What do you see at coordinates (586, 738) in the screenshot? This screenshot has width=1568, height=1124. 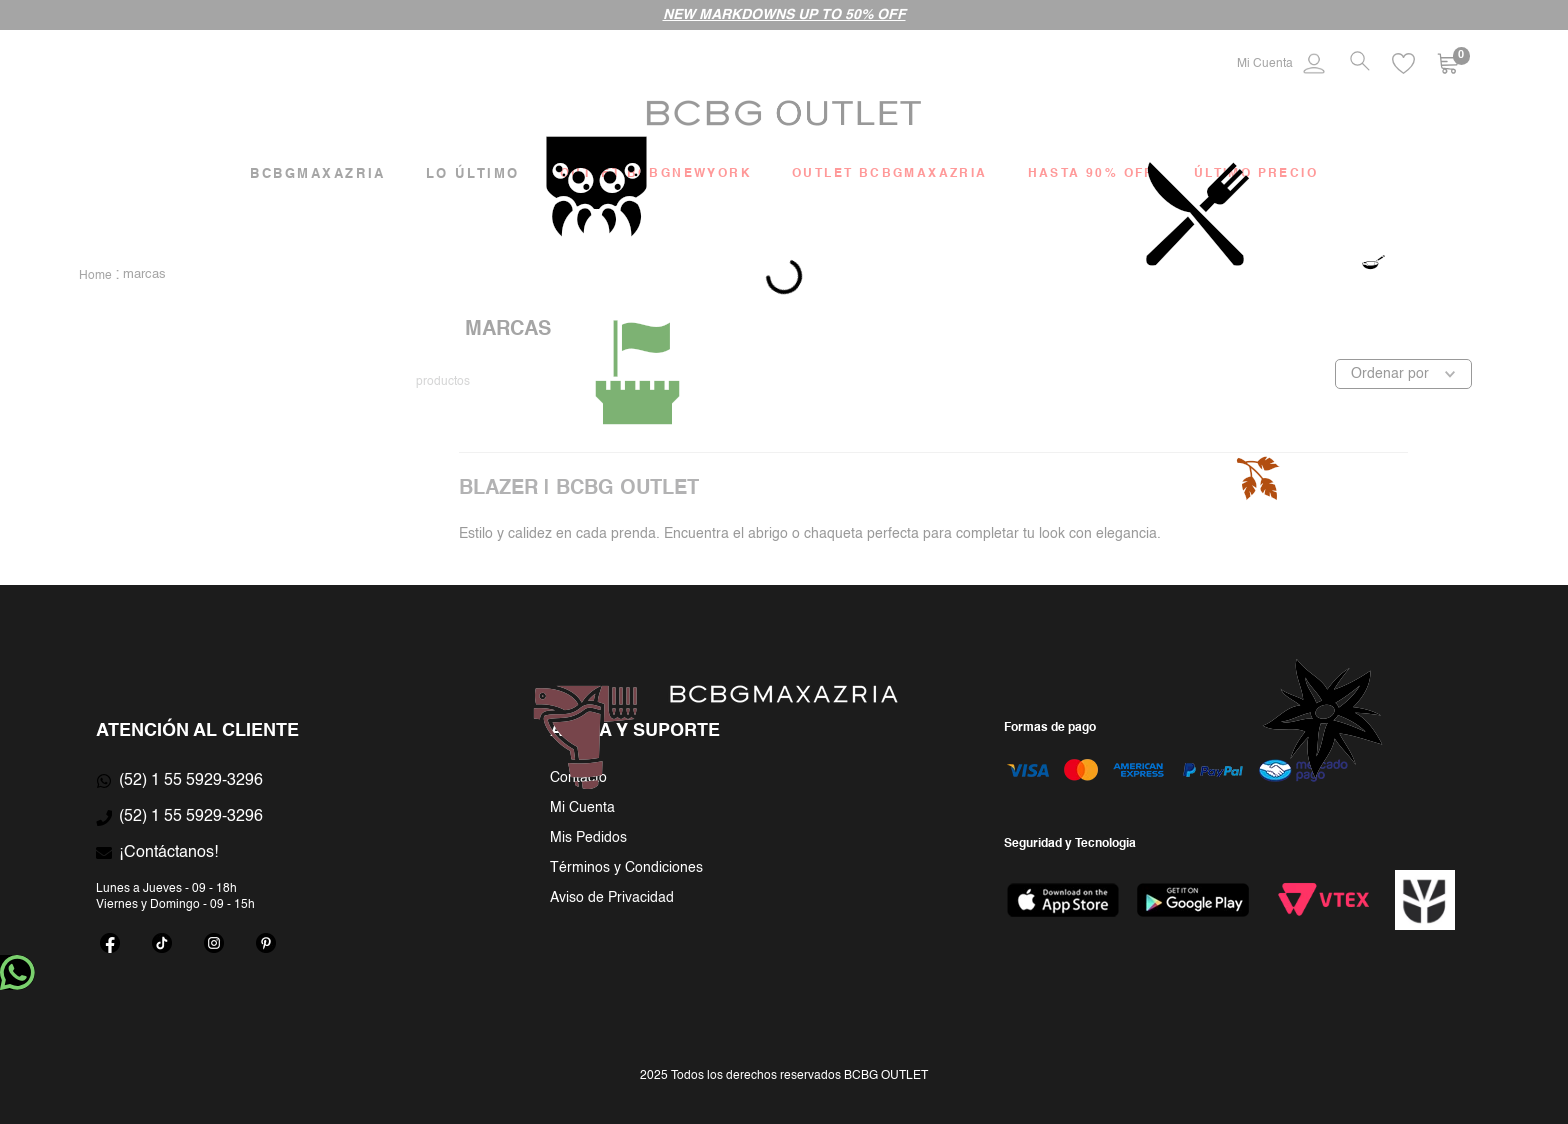 I see `equip or access holster item in game inventory` at bounding box center [586, 738].